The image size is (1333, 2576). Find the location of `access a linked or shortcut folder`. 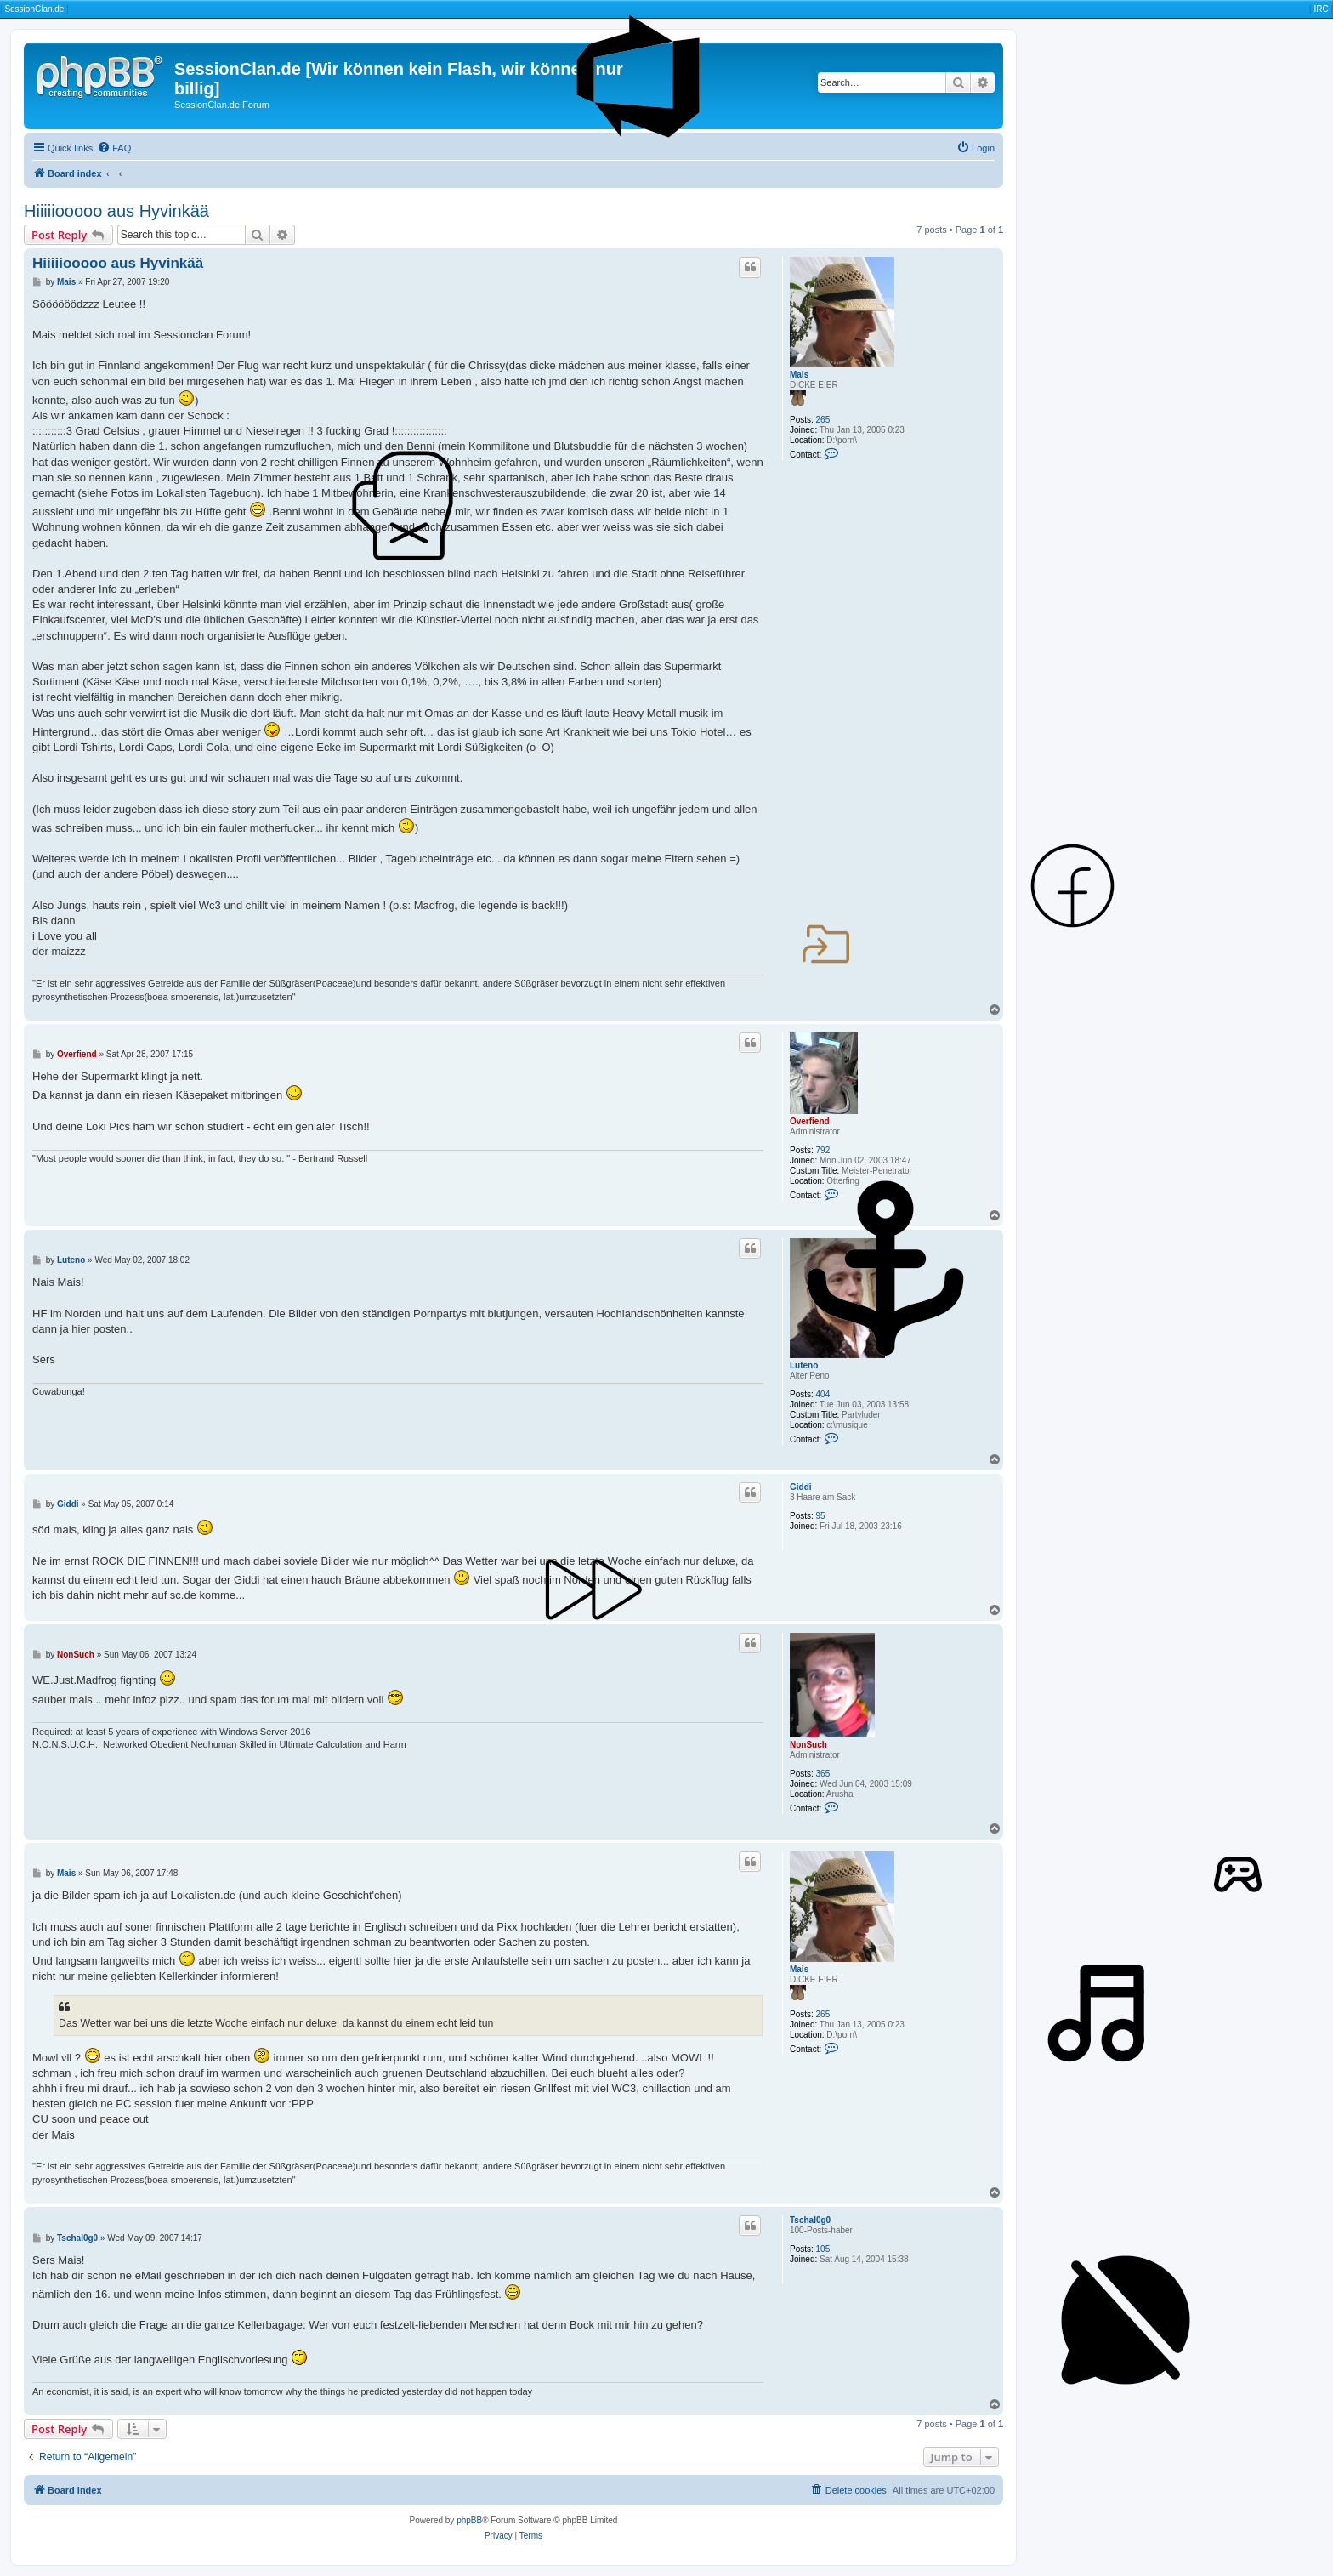

access a linked or shortcut folder is located at coordinates (828, 944).